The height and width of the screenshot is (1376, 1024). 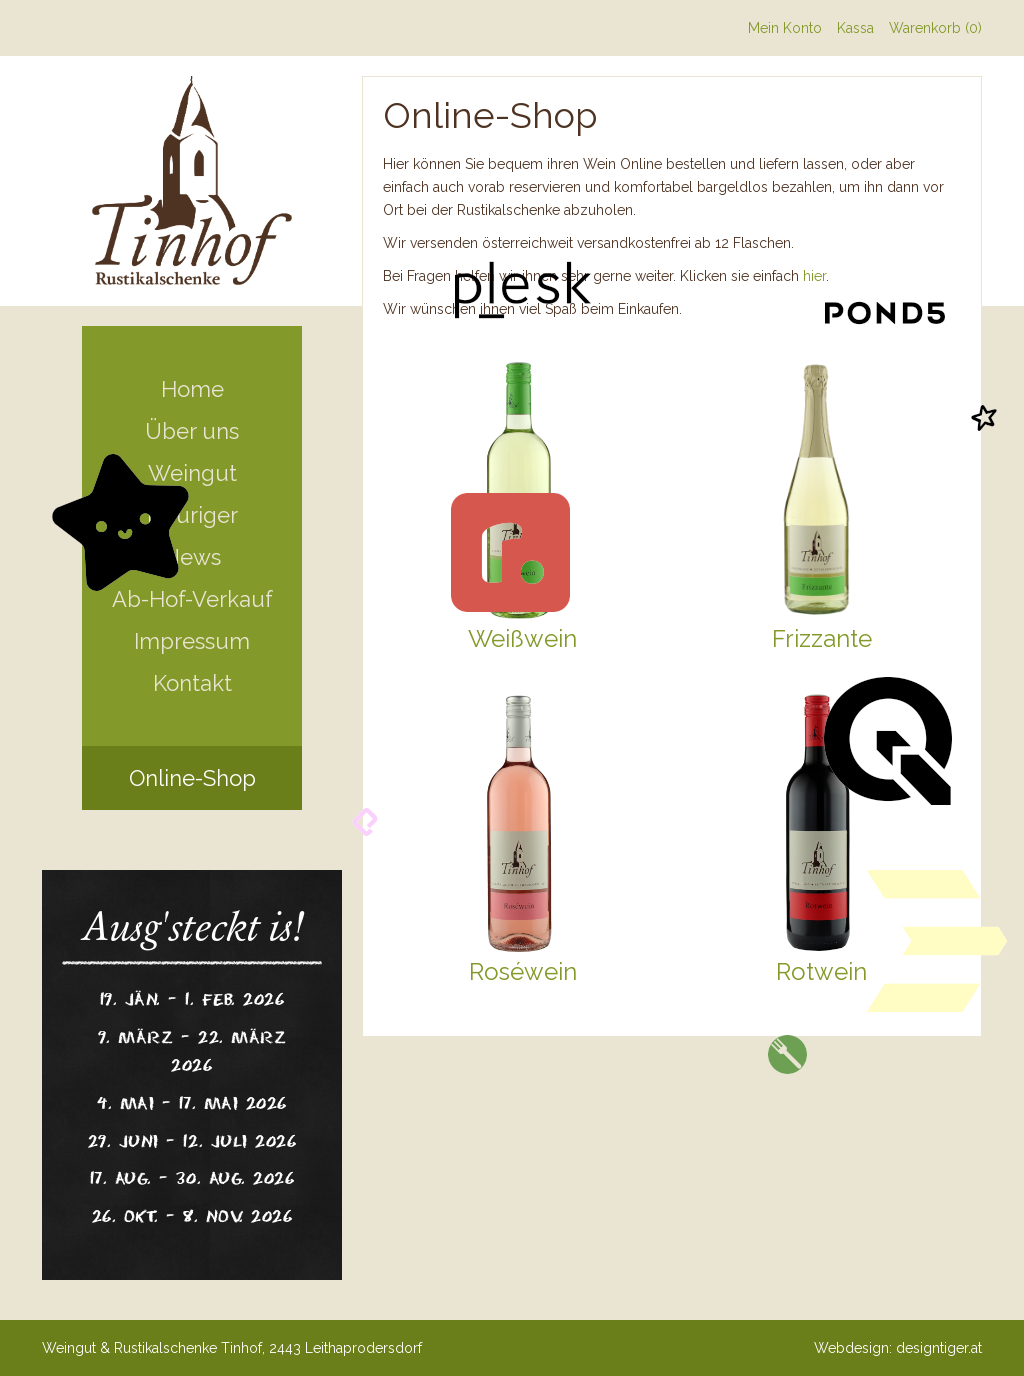 What do you see at coordinates (937, 941) in the screenshot?
I see `Rundeck logo` at bounding box center [937, 941].